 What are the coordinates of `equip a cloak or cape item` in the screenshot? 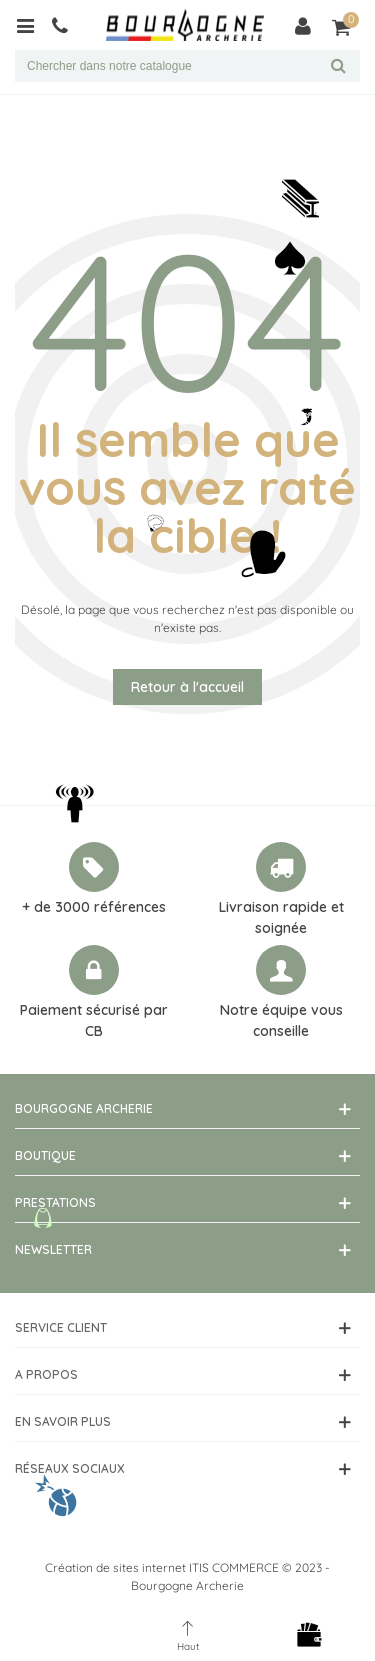 It's located at (43, 1218).